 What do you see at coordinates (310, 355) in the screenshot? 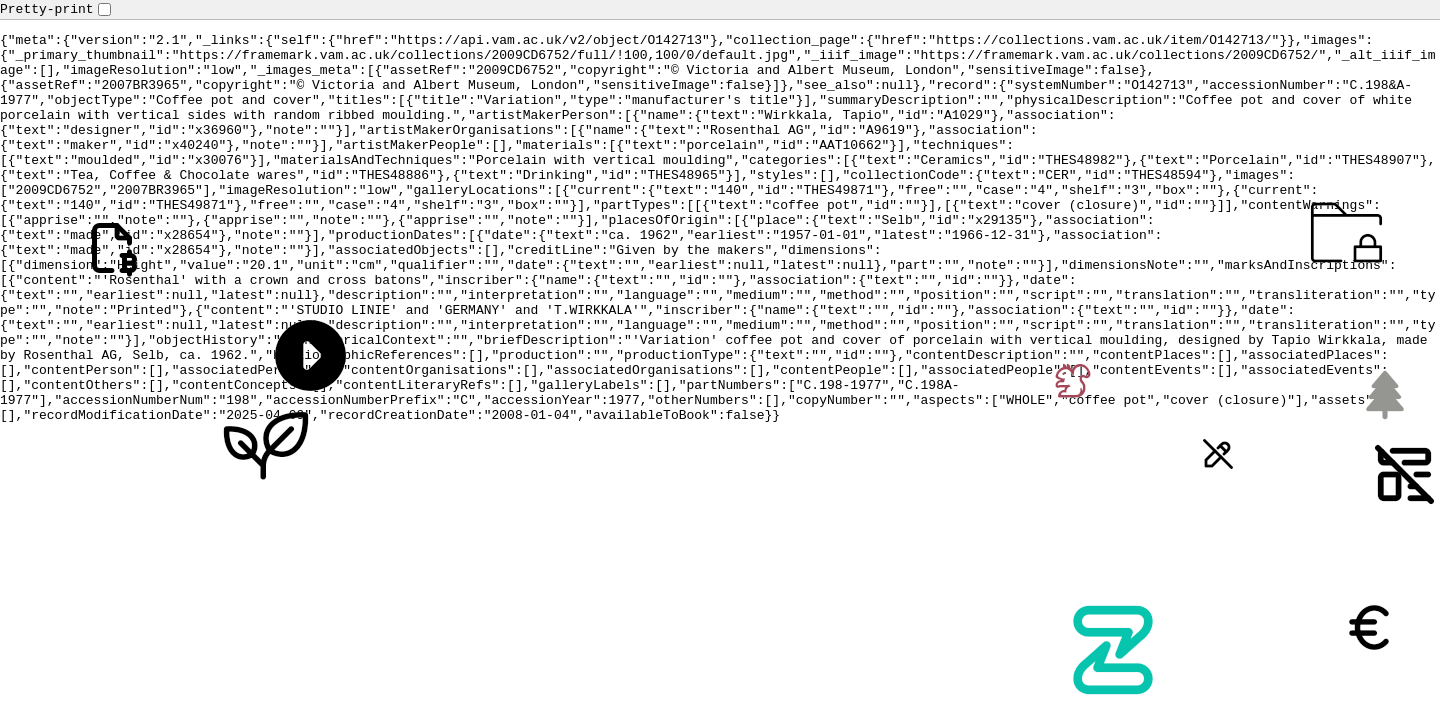
I see `play media or video content` at bounding box center [310, 355].